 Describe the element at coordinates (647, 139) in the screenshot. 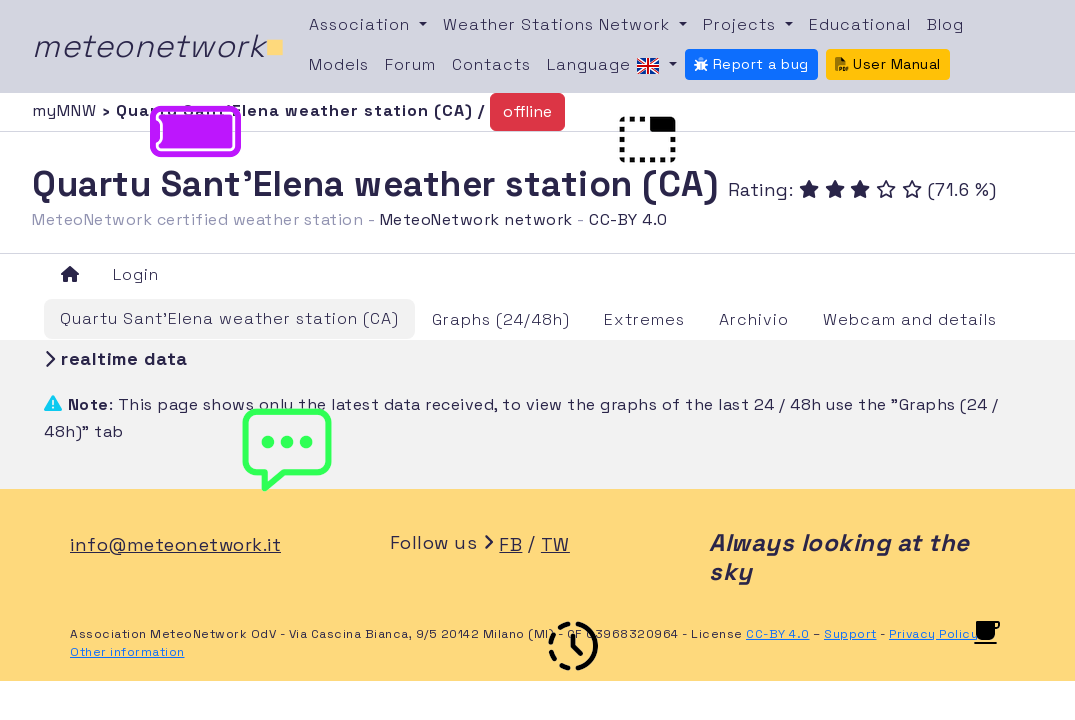

I see `an inactive or background browser tab` at that location.